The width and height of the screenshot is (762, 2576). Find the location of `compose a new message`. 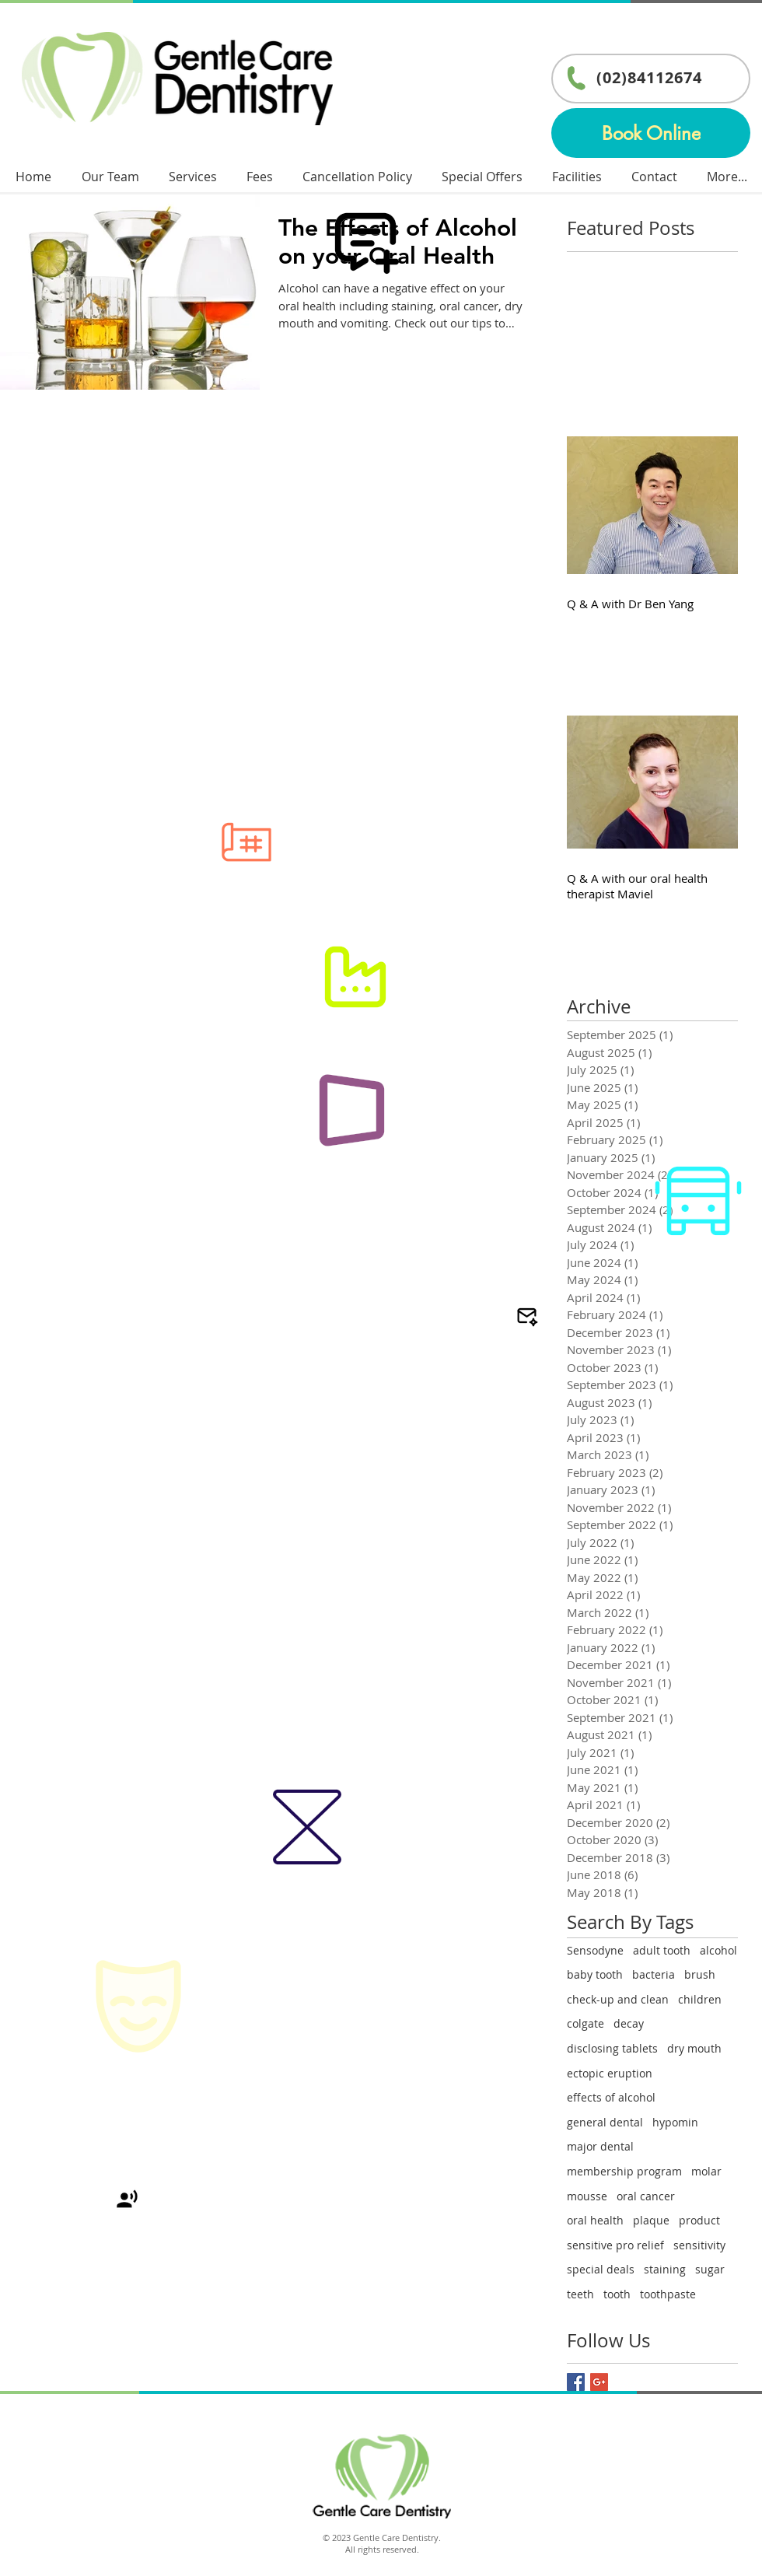

compose a new message is located at coordinates (365, 240).